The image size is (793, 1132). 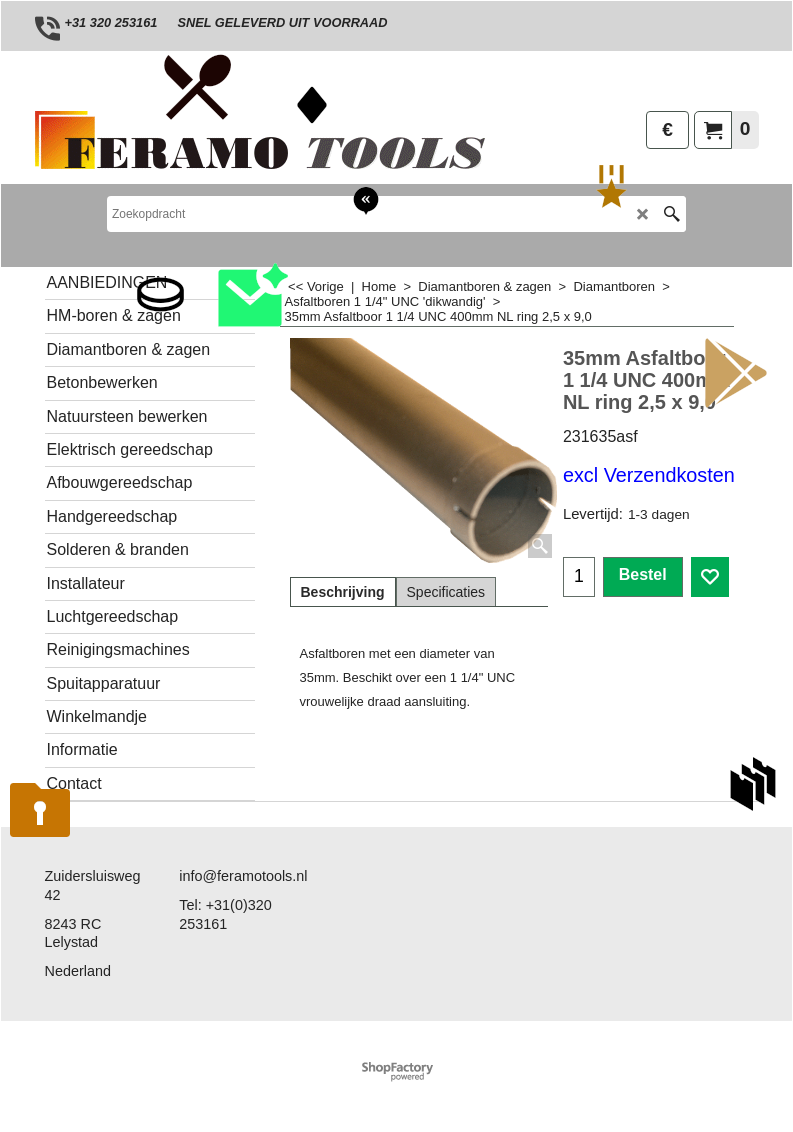 What do you see at coordinates (197, 85) in the screenshot?
I see `find nearby restaurants` at bounding box center [197, 85].